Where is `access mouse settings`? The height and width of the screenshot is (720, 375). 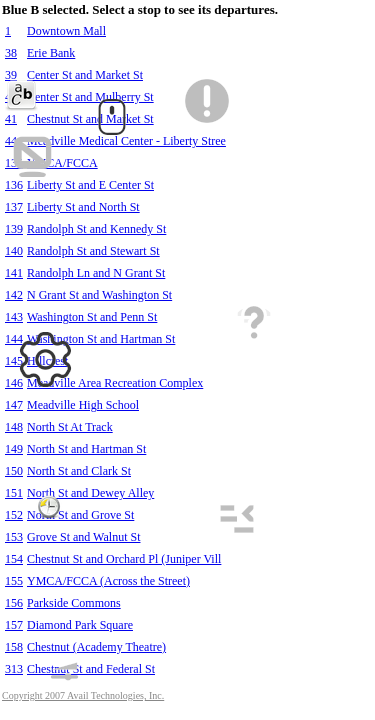 access mouse settings is located at coordinates (112, 117).